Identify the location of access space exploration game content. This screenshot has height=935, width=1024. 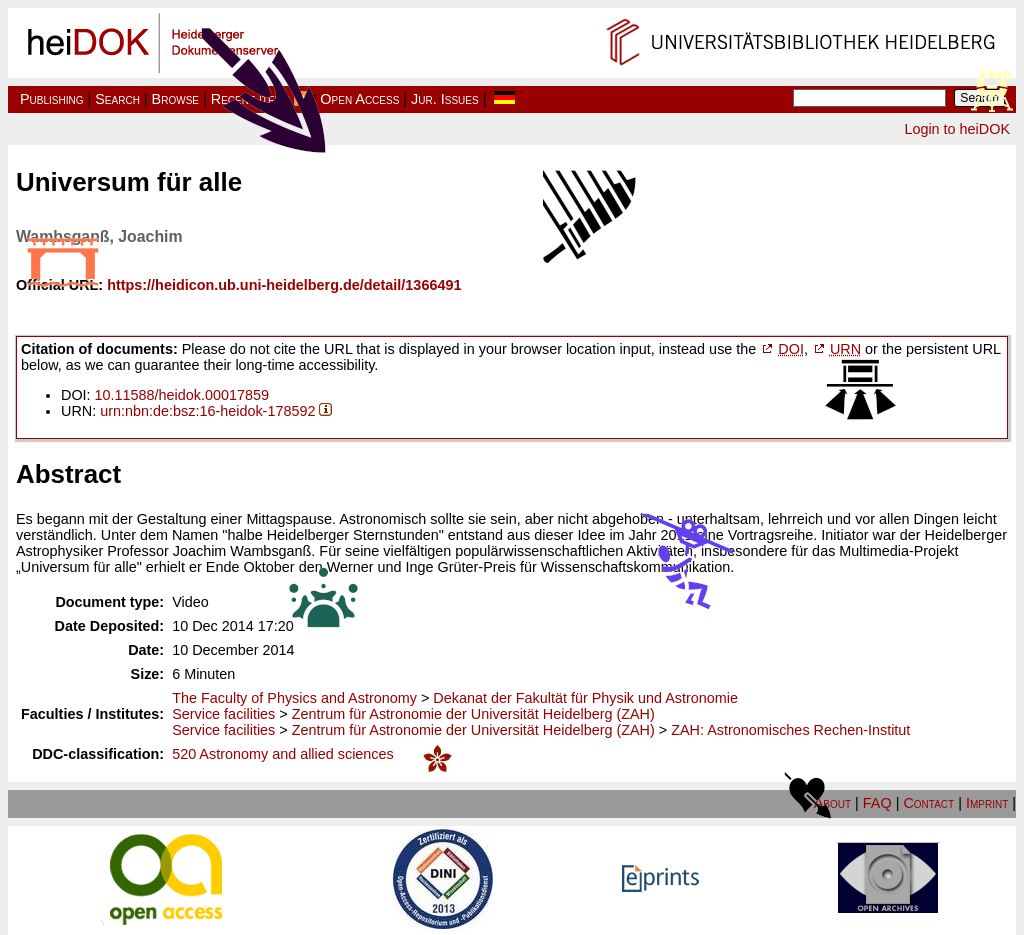
(992, 90).